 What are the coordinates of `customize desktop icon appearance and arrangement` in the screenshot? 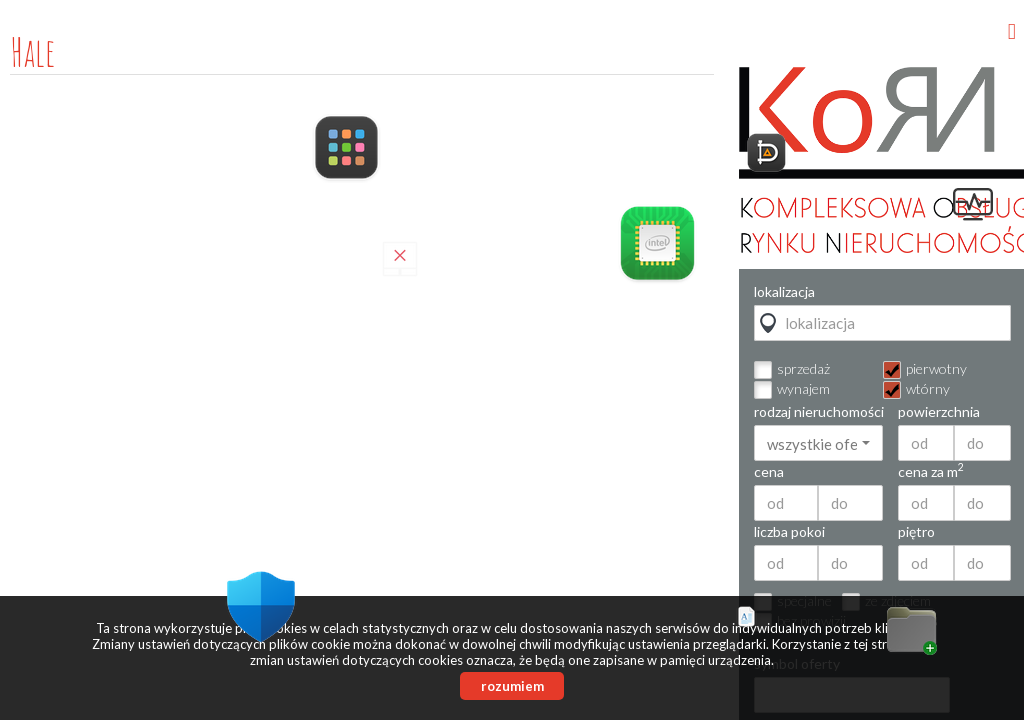 It's located at (346, 148).